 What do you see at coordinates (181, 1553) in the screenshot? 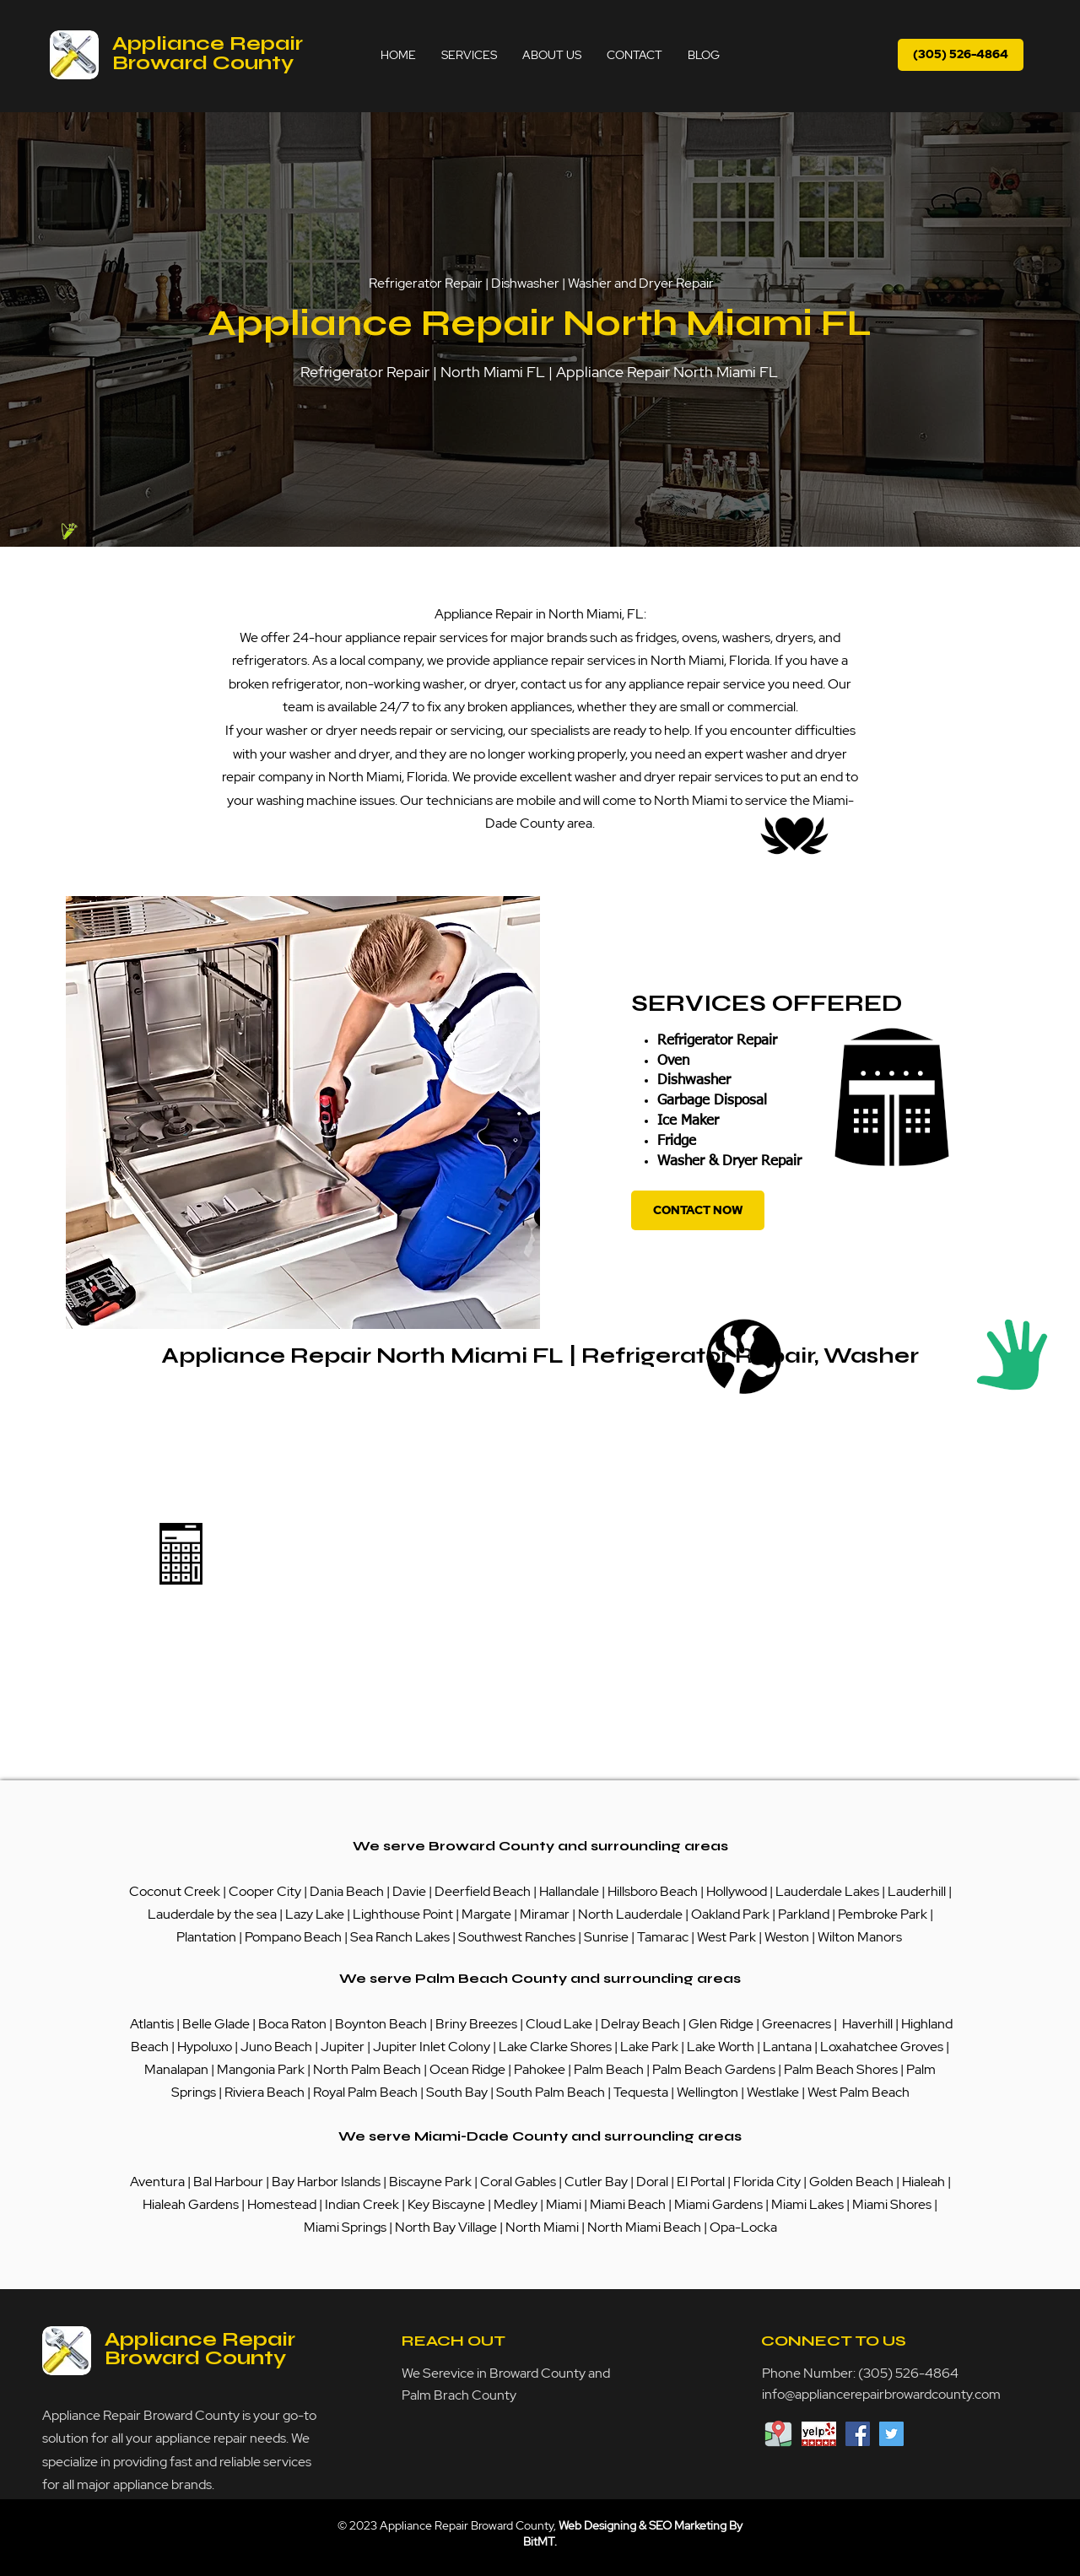
I see `open the calculator app` at bounding box center [181, 1553].